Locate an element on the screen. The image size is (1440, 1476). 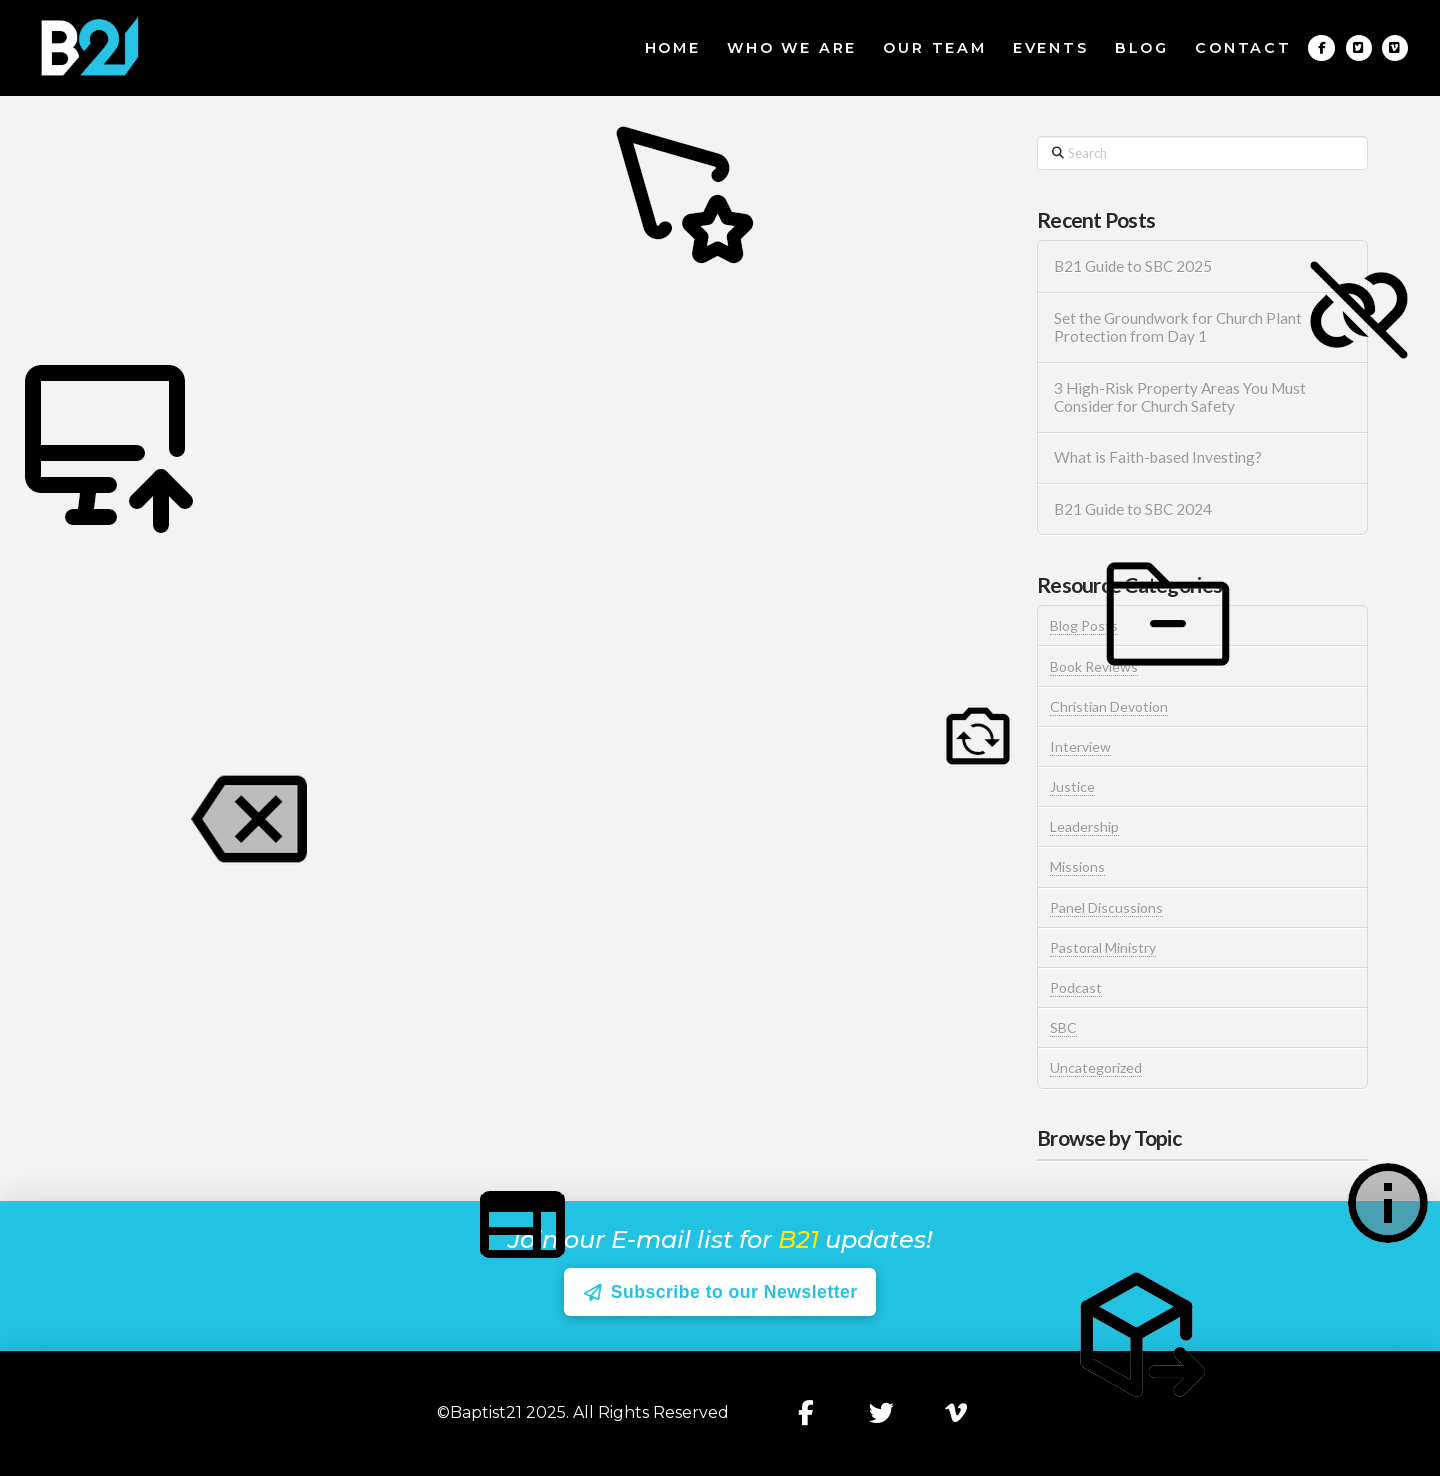
open web browser is located at coordinates (522, 1224).